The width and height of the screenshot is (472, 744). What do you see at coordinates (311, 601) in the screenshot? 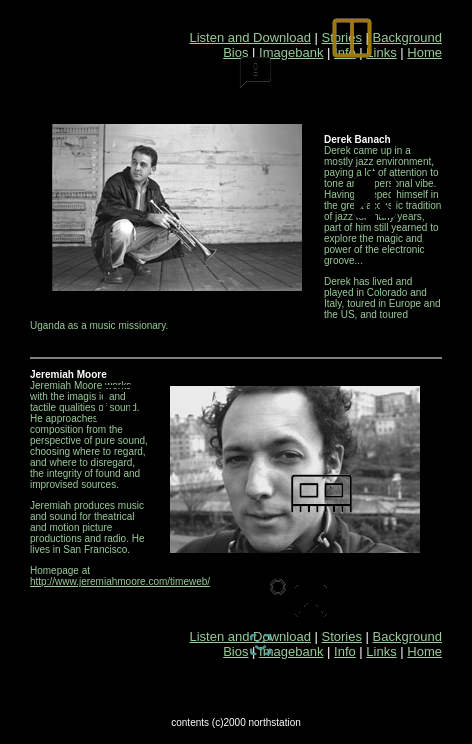
I see `apply black and white filter to image` at bounding box center [311, 601].